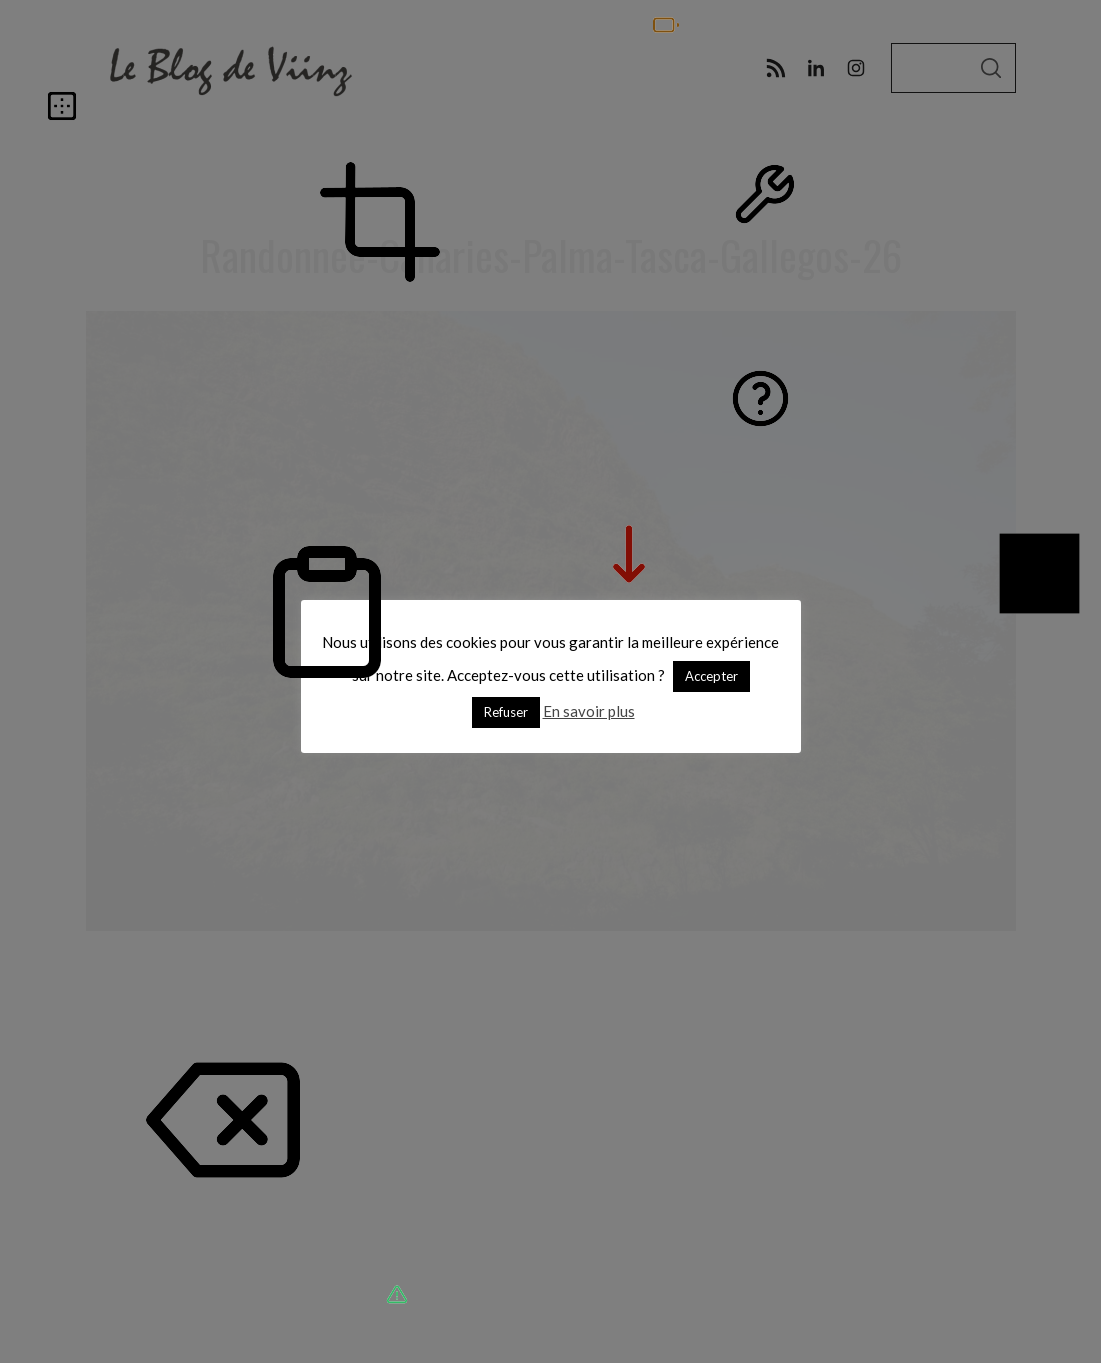  Describe the element at coordinates (763, 195) in the screenshot. I see `access settings or configuration options` at that location.